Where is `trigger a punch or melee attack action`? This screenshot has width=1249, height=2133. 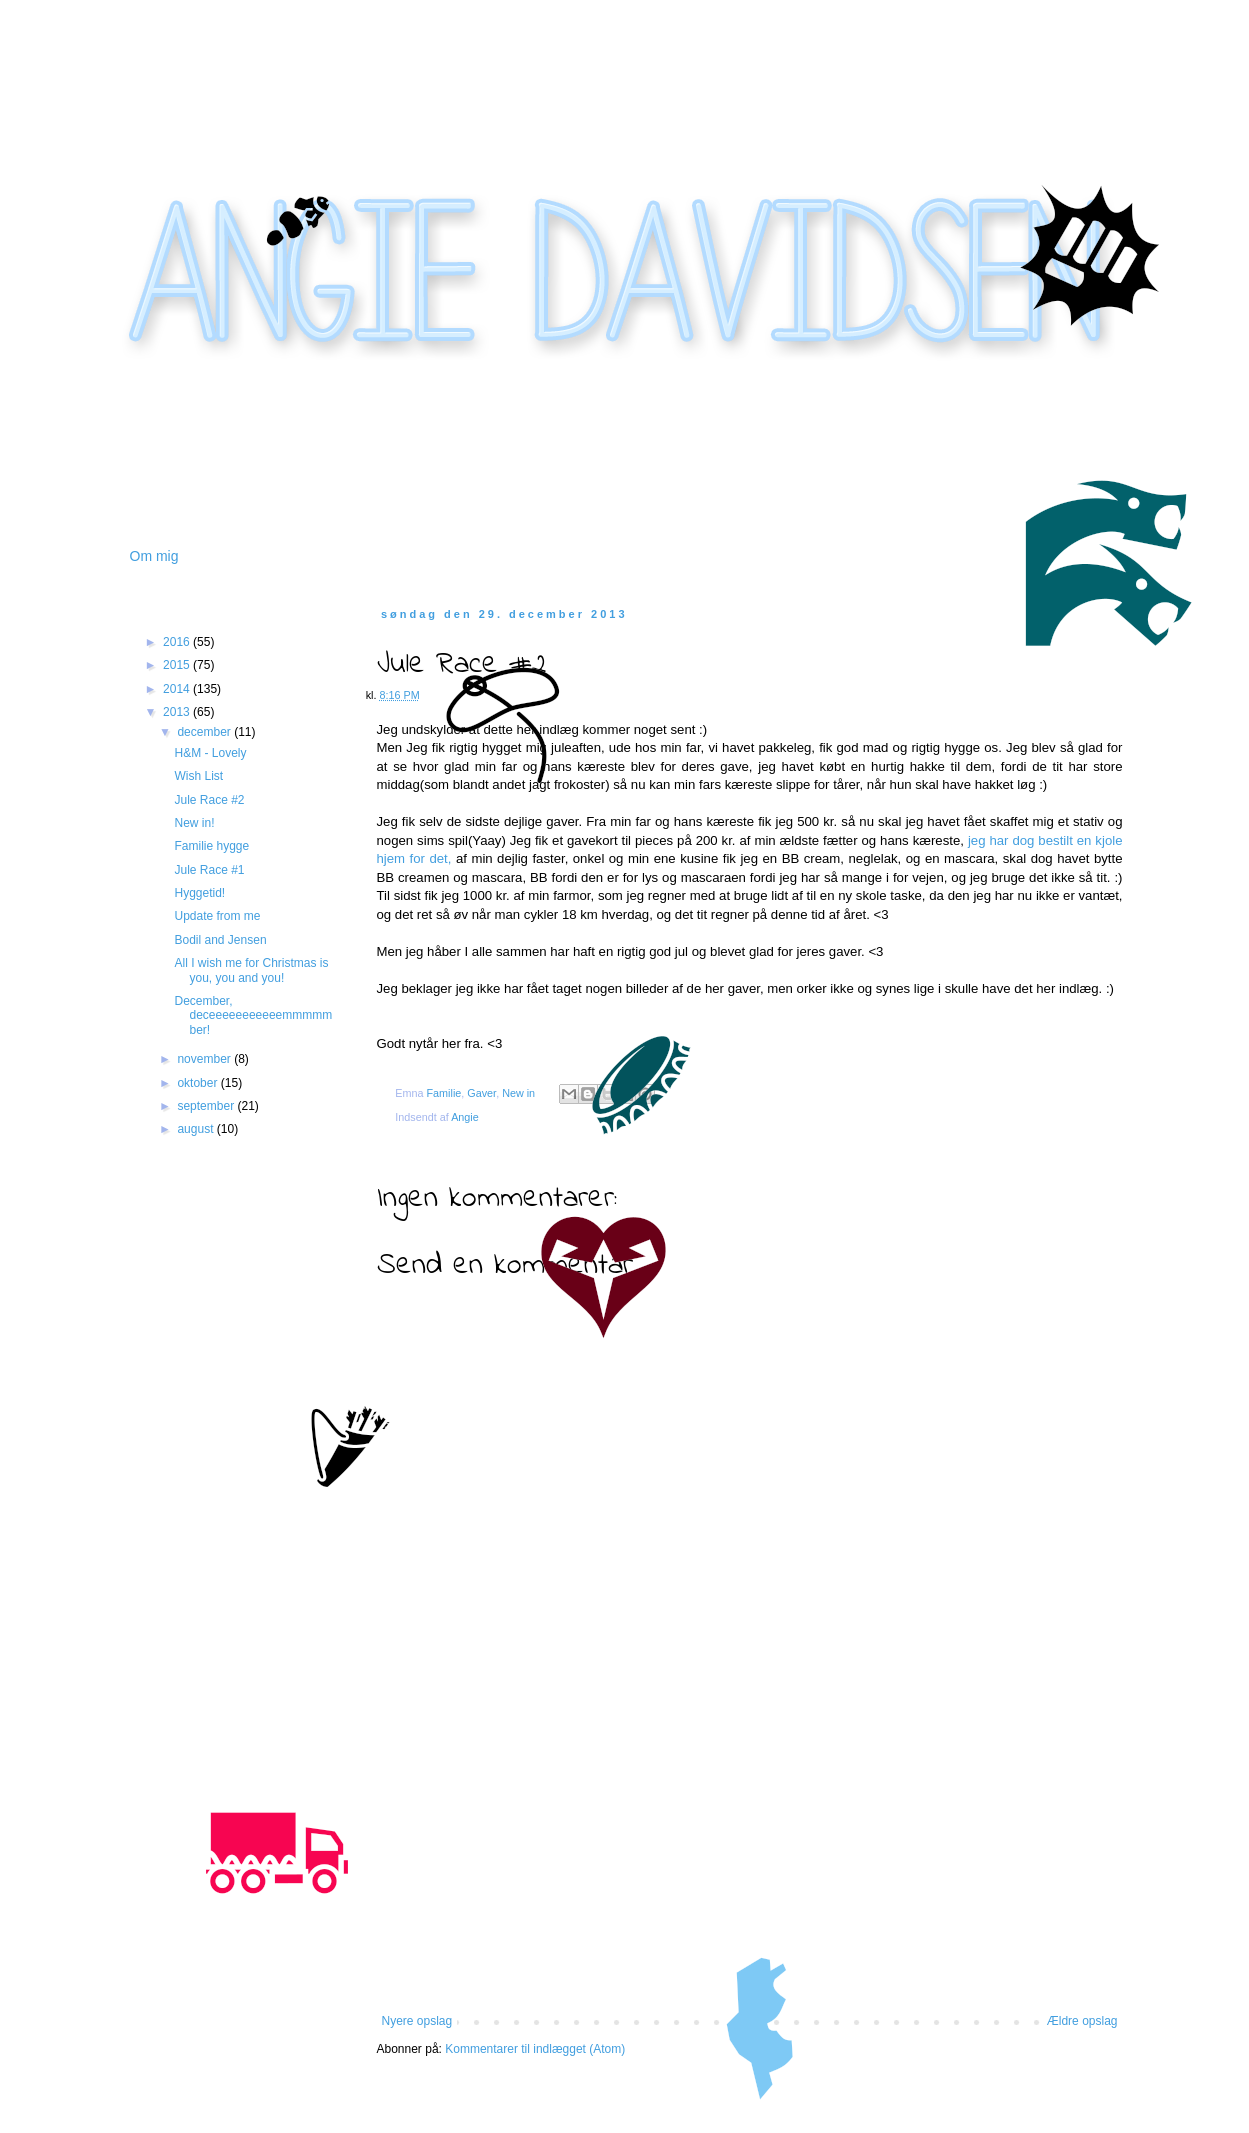 trigger a punch or melee attack action is located at coordinates (1090, 253).